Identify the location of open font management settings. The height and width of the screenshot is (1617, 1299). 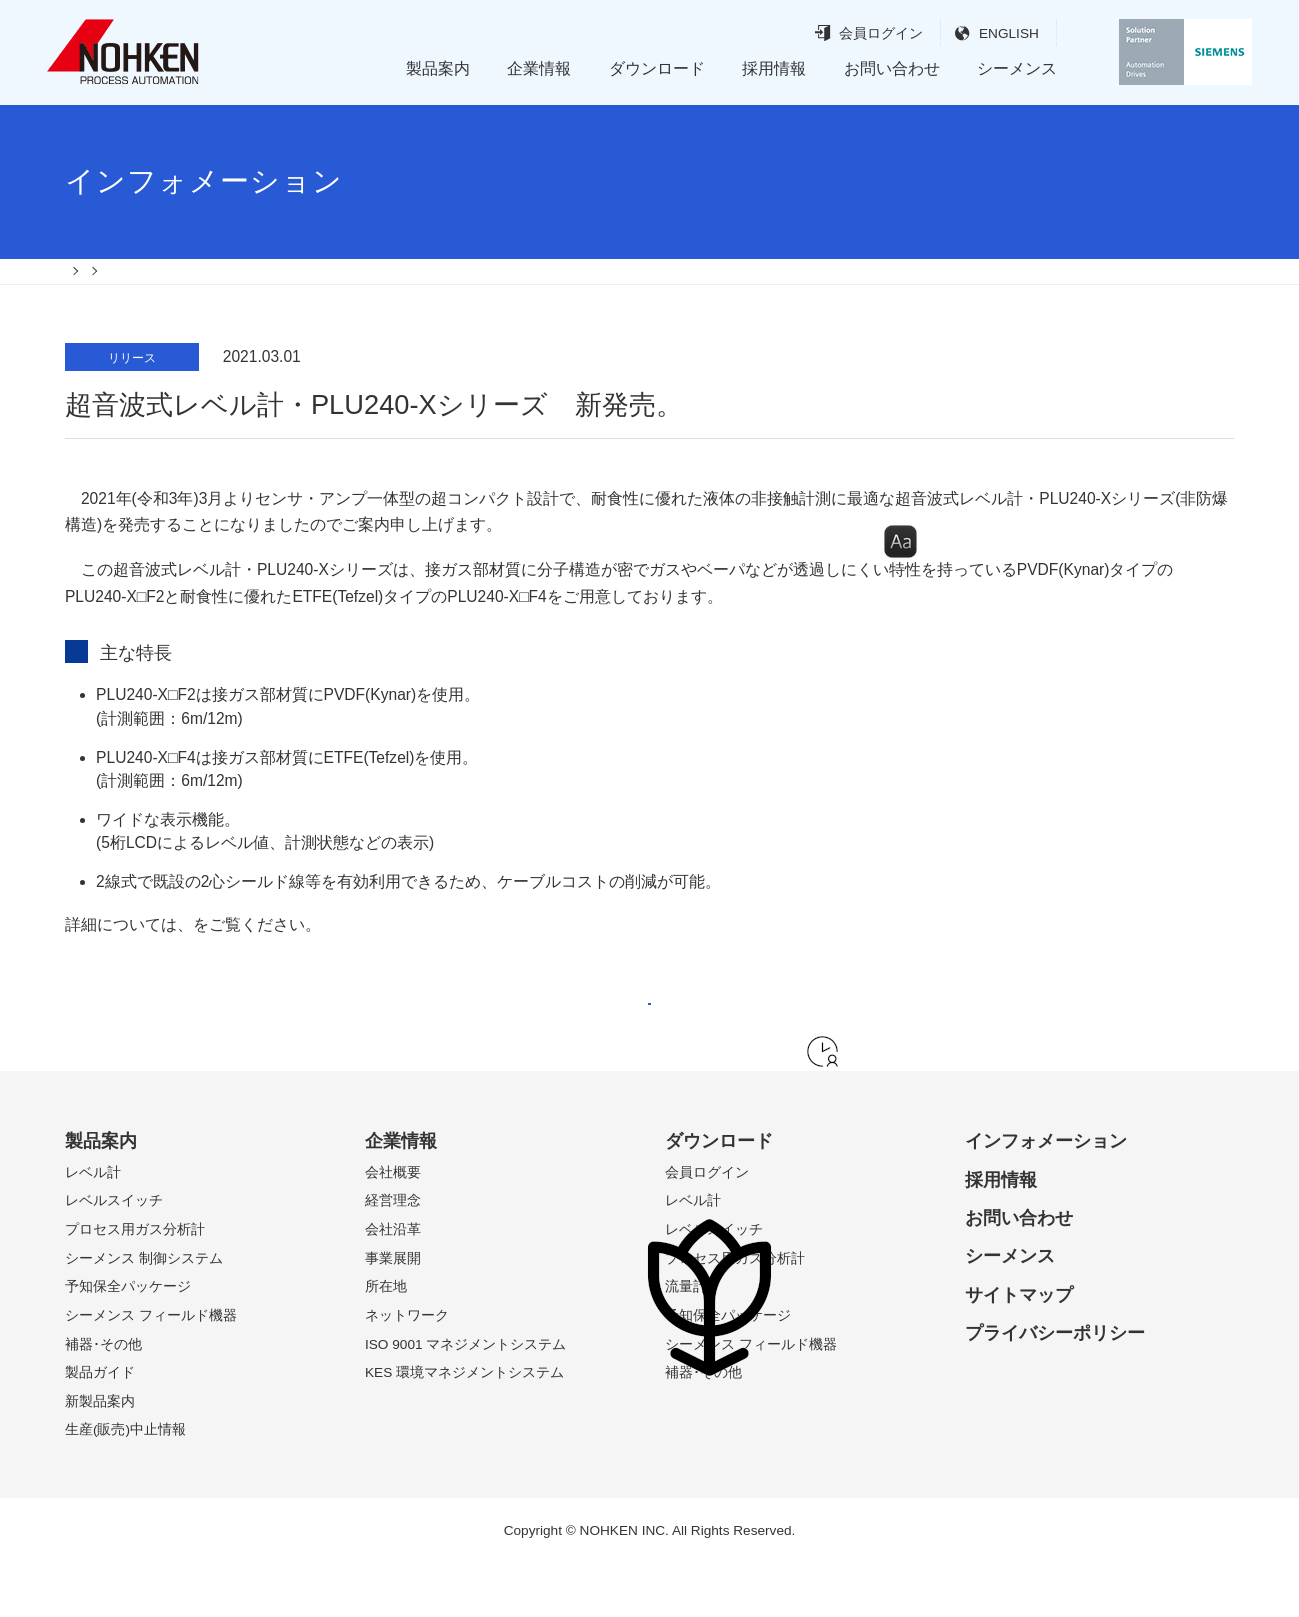
(900, 541).